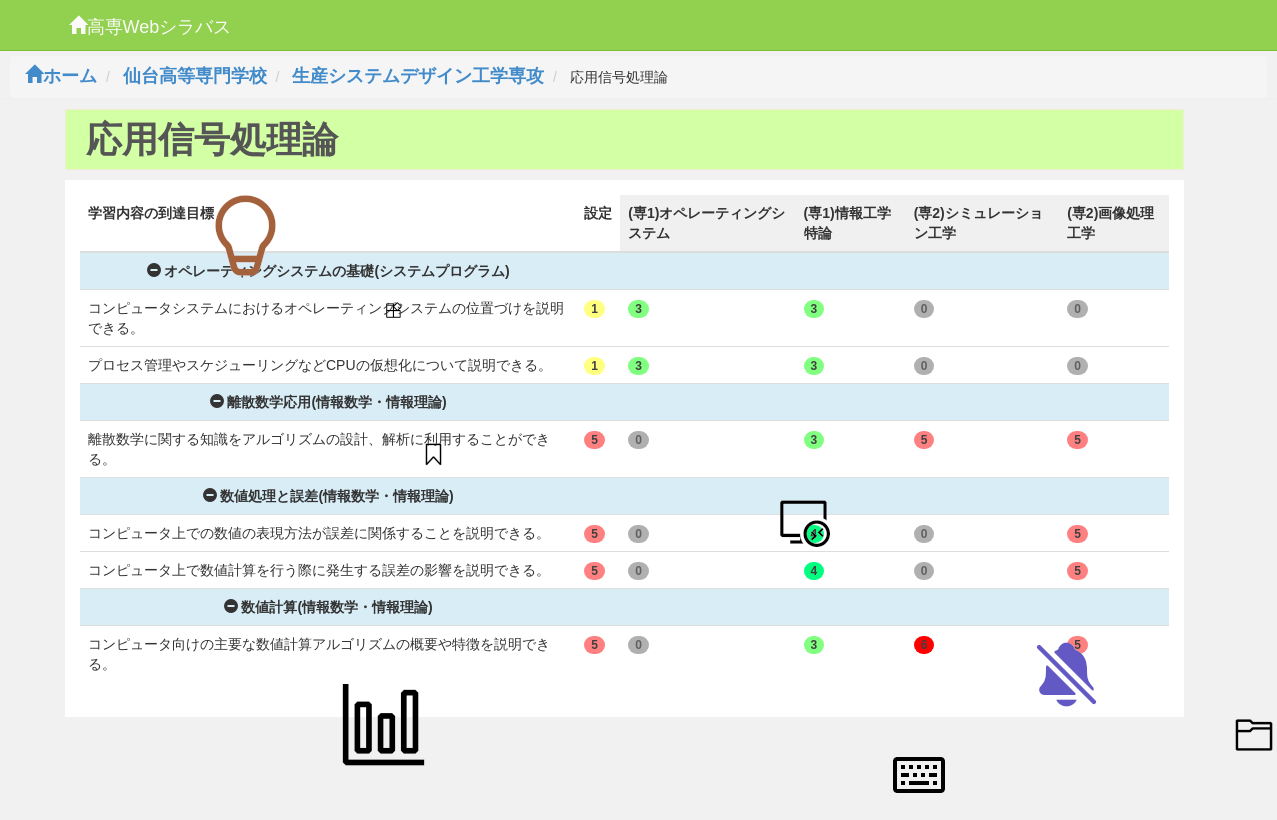 Image resolution: width=1277 pixels, height=820 pixels. What do you see at coordinates (383, 730) in the screenshot?
I see `view analytics or statistics` at bounding box center [383, 730].